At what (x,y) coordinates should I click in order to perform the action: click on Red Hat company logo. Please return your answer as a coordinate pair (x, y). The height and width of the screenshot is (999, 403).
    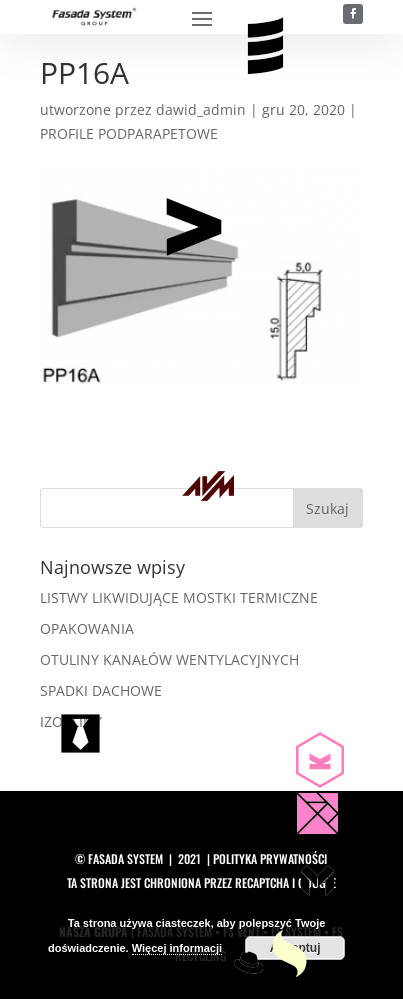
    Looking at the image, I should click on (248, 962).